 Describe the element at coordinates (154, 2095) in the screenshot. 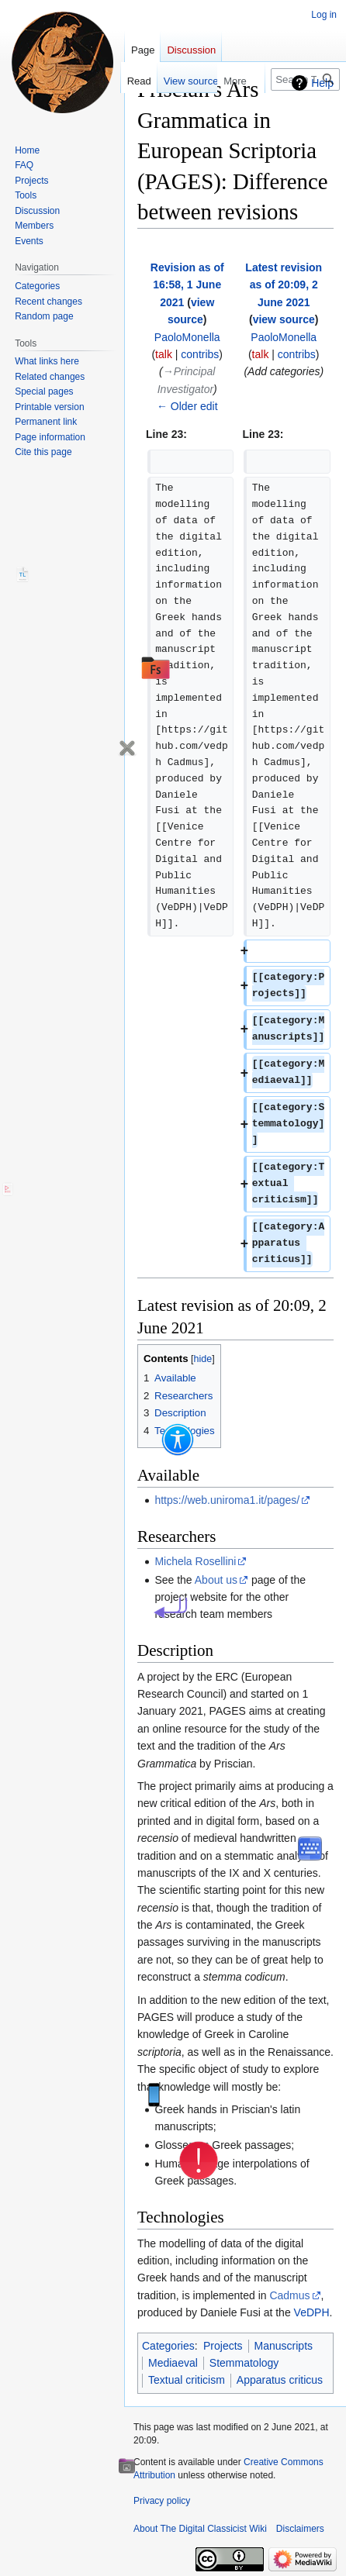

I see `iPod Touch device connected to your computer` at that location.